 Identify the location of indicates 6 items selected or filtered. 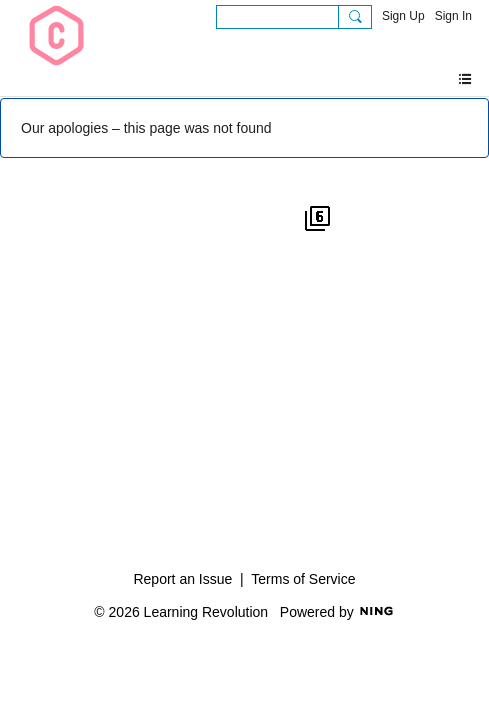
(317, 218).